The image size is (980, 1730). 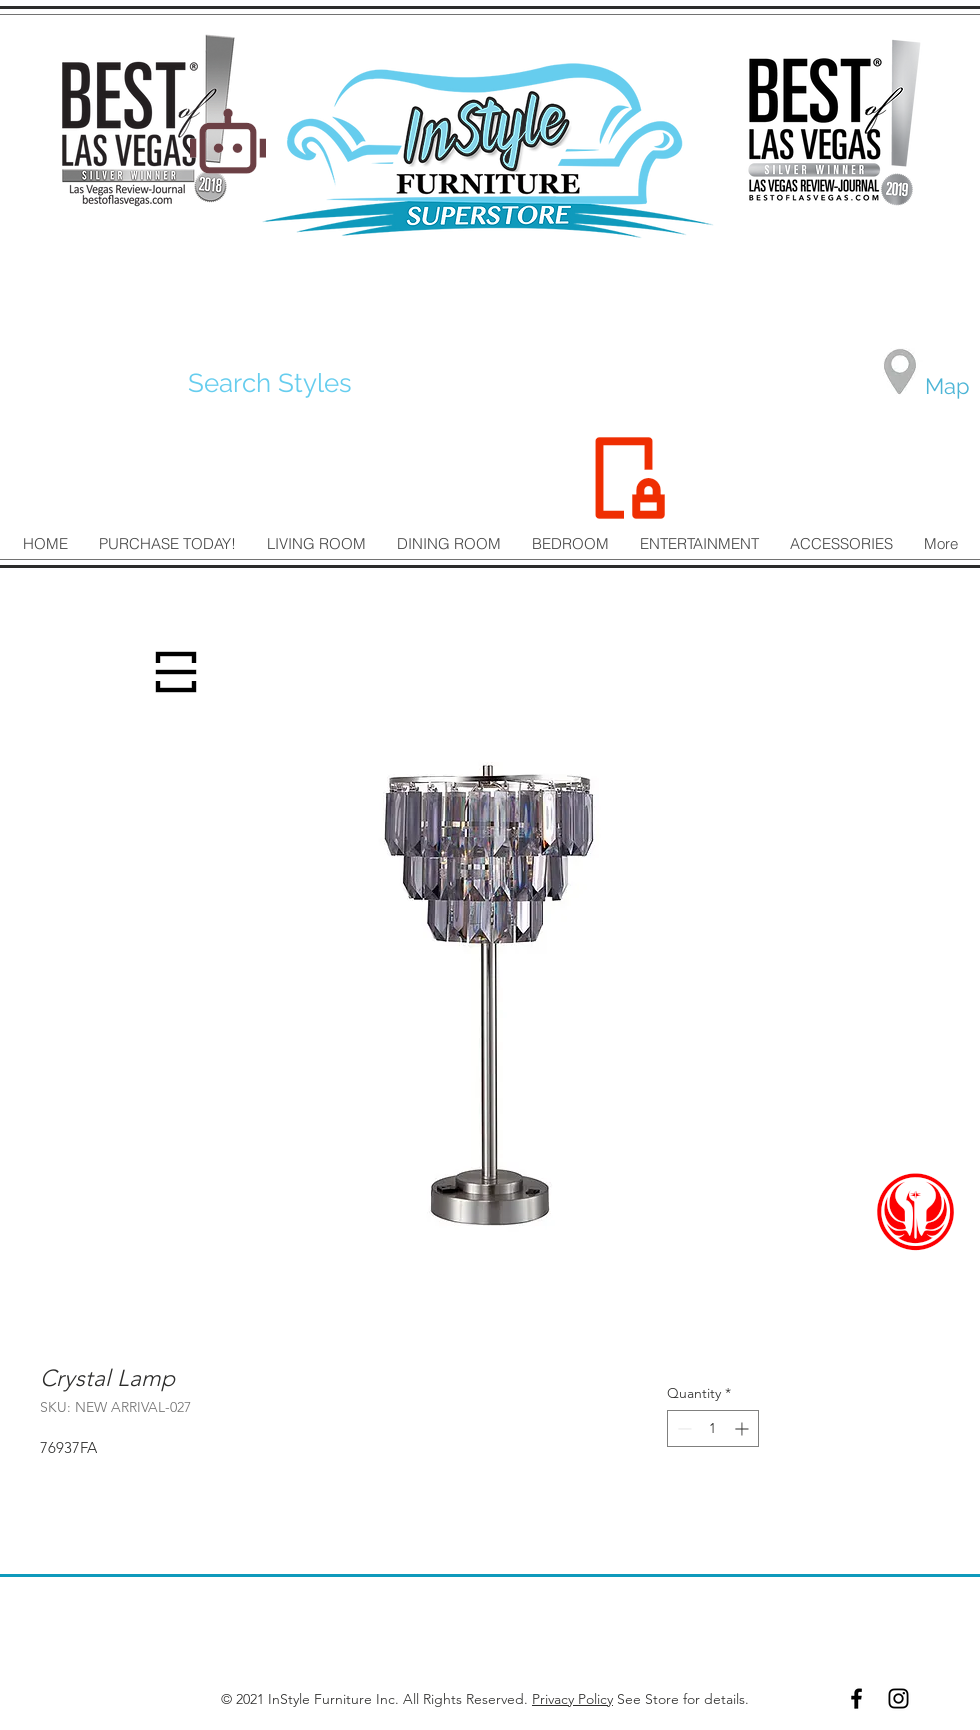 What do you see at coordinates (624, 478) in the screenshot?
I see `indicates device is locked or secured` at bounding box center [624, 478].